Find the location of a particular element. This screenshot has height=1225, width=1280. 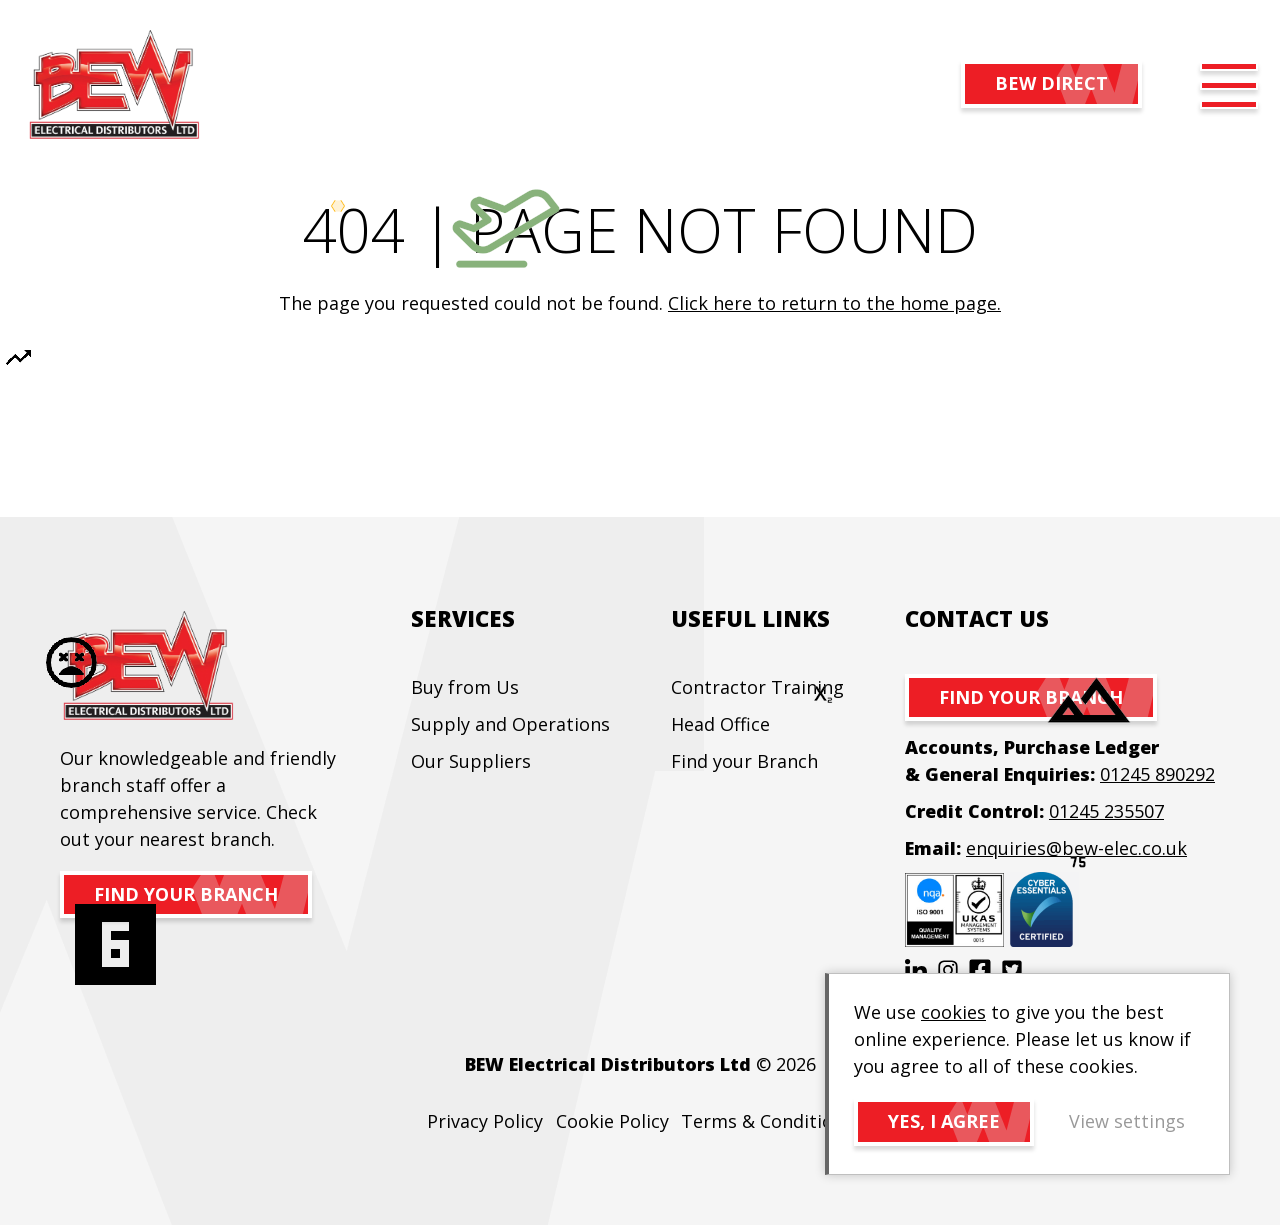

format text as subscript is located at coordinates (820, 694).